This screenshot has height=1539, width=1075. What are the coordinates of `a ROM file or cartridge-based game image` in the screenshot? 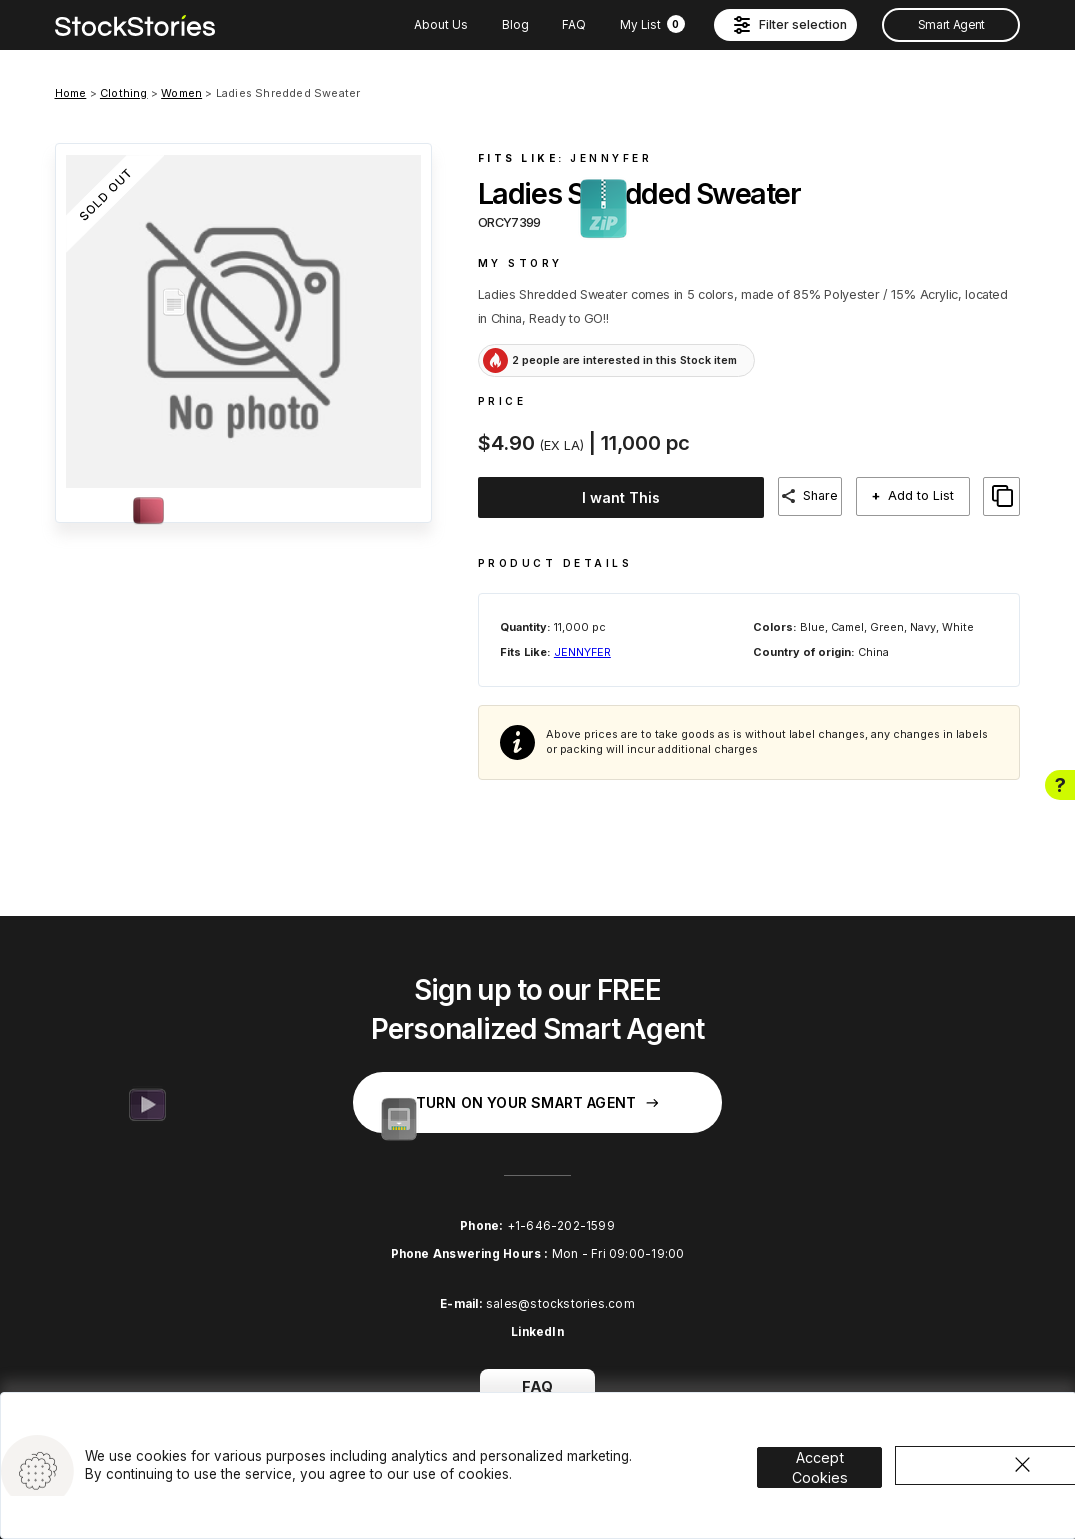 It's located at (399, 1119).